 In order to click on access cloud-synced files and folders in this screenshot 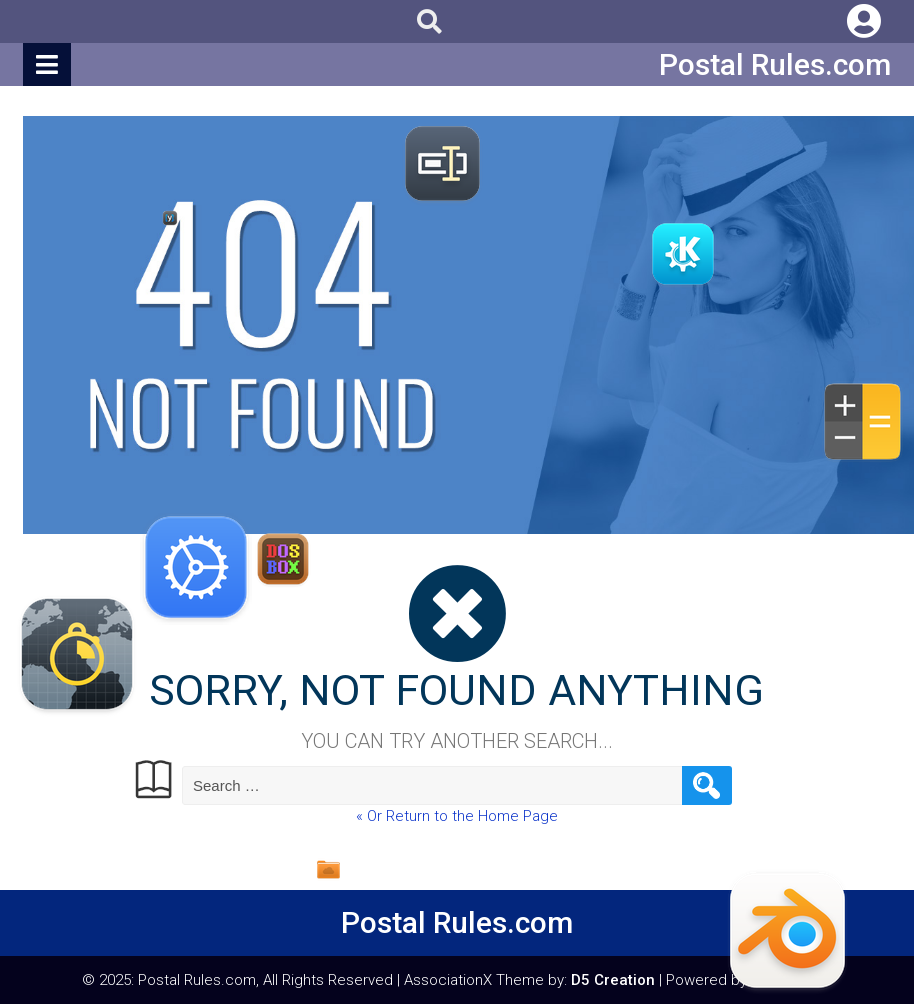, I will do `click(328, 869)`.